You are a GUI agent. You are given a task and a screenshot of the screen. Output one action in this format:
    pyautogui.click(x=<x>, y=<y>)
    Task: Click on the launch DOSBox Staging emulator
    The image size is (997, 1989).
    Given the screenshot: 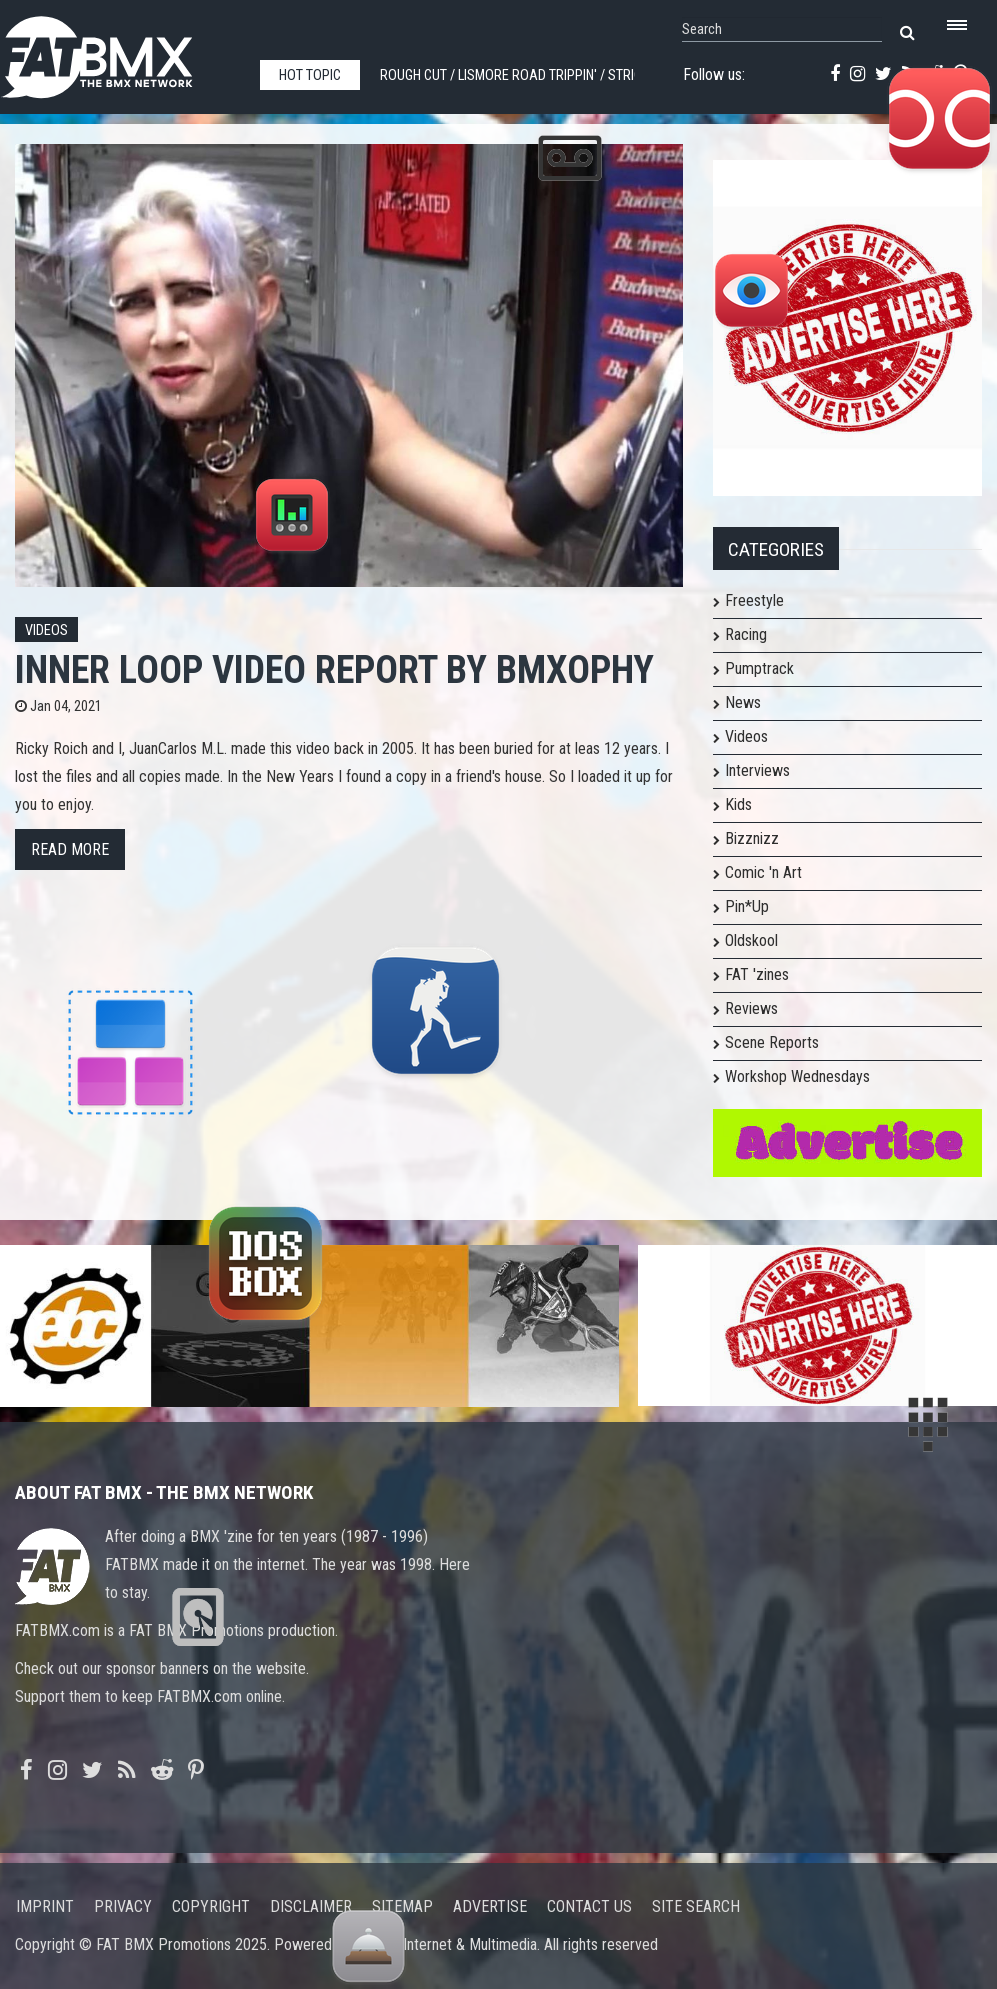 What is the action you would take?
    pyautogui.click(x=265, y=1263)
    